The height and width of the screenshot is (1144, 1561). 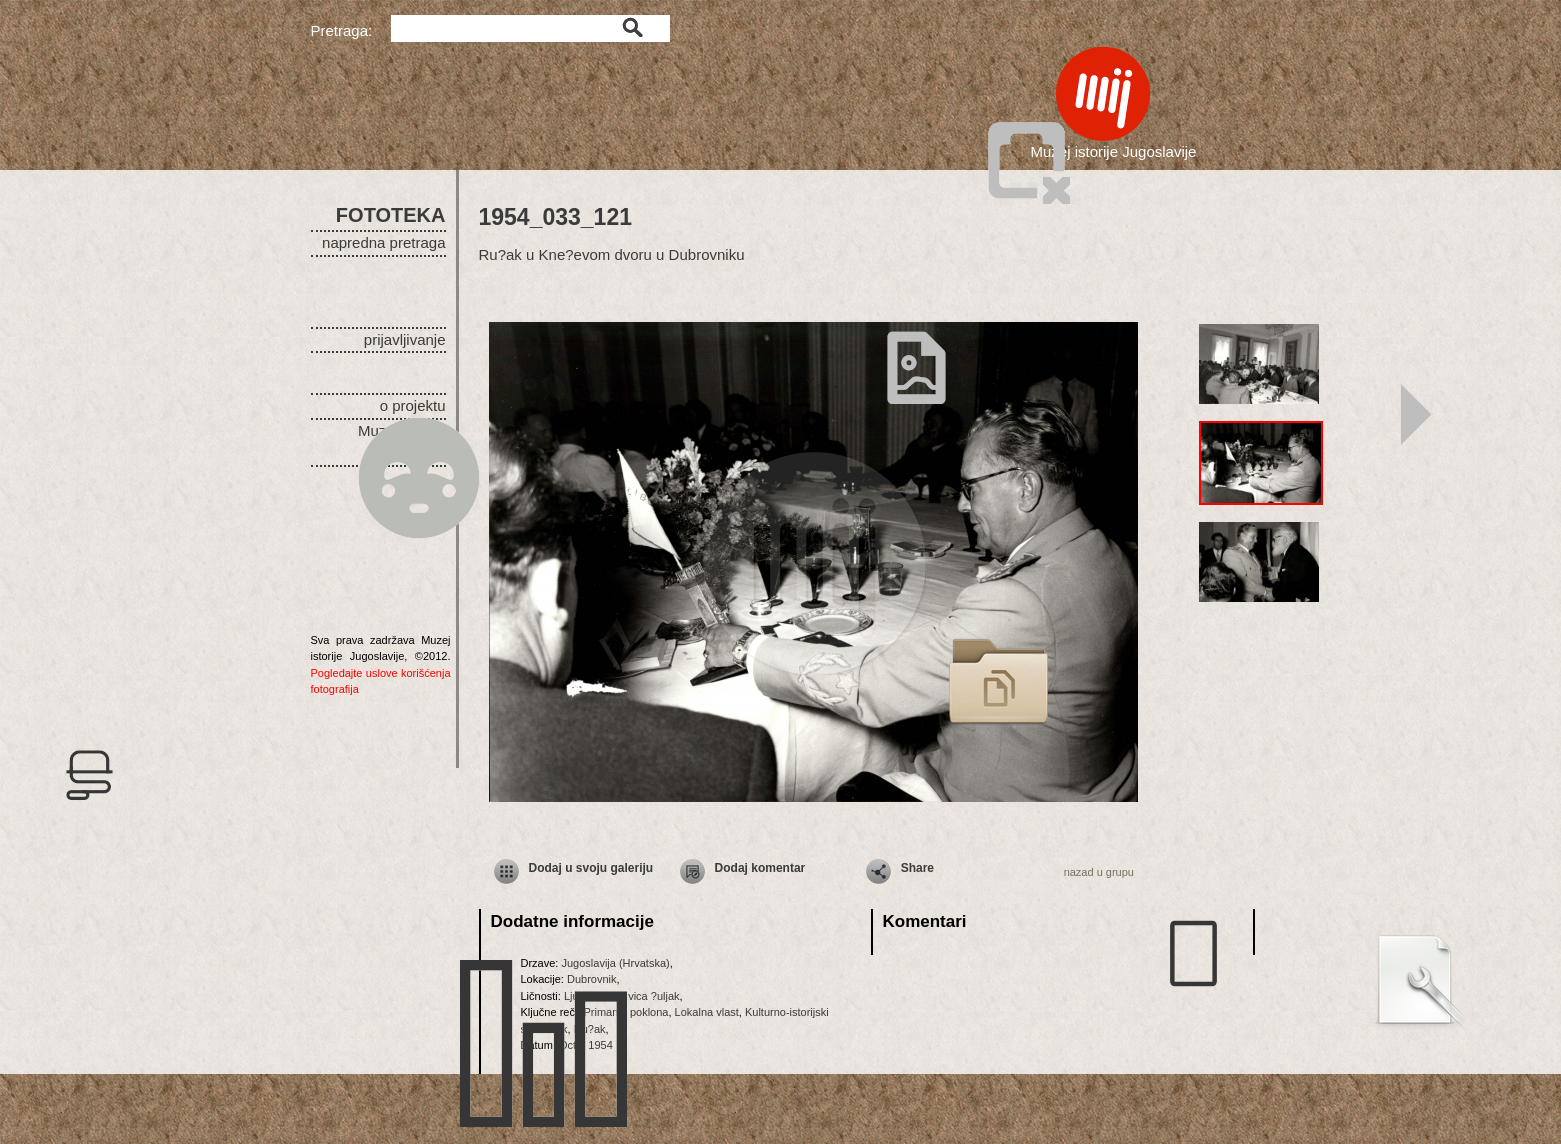 I want to click on indicates a drawing or illustration file, so click(x=916, y=365).